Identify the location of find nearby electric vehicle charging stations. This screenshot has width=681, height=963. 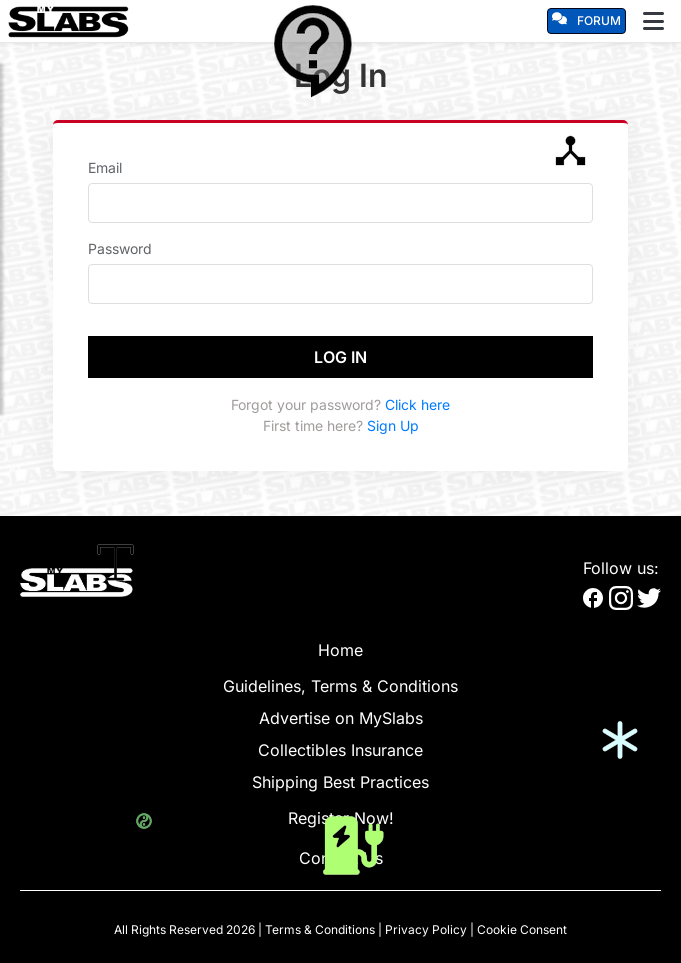
(350, 845).